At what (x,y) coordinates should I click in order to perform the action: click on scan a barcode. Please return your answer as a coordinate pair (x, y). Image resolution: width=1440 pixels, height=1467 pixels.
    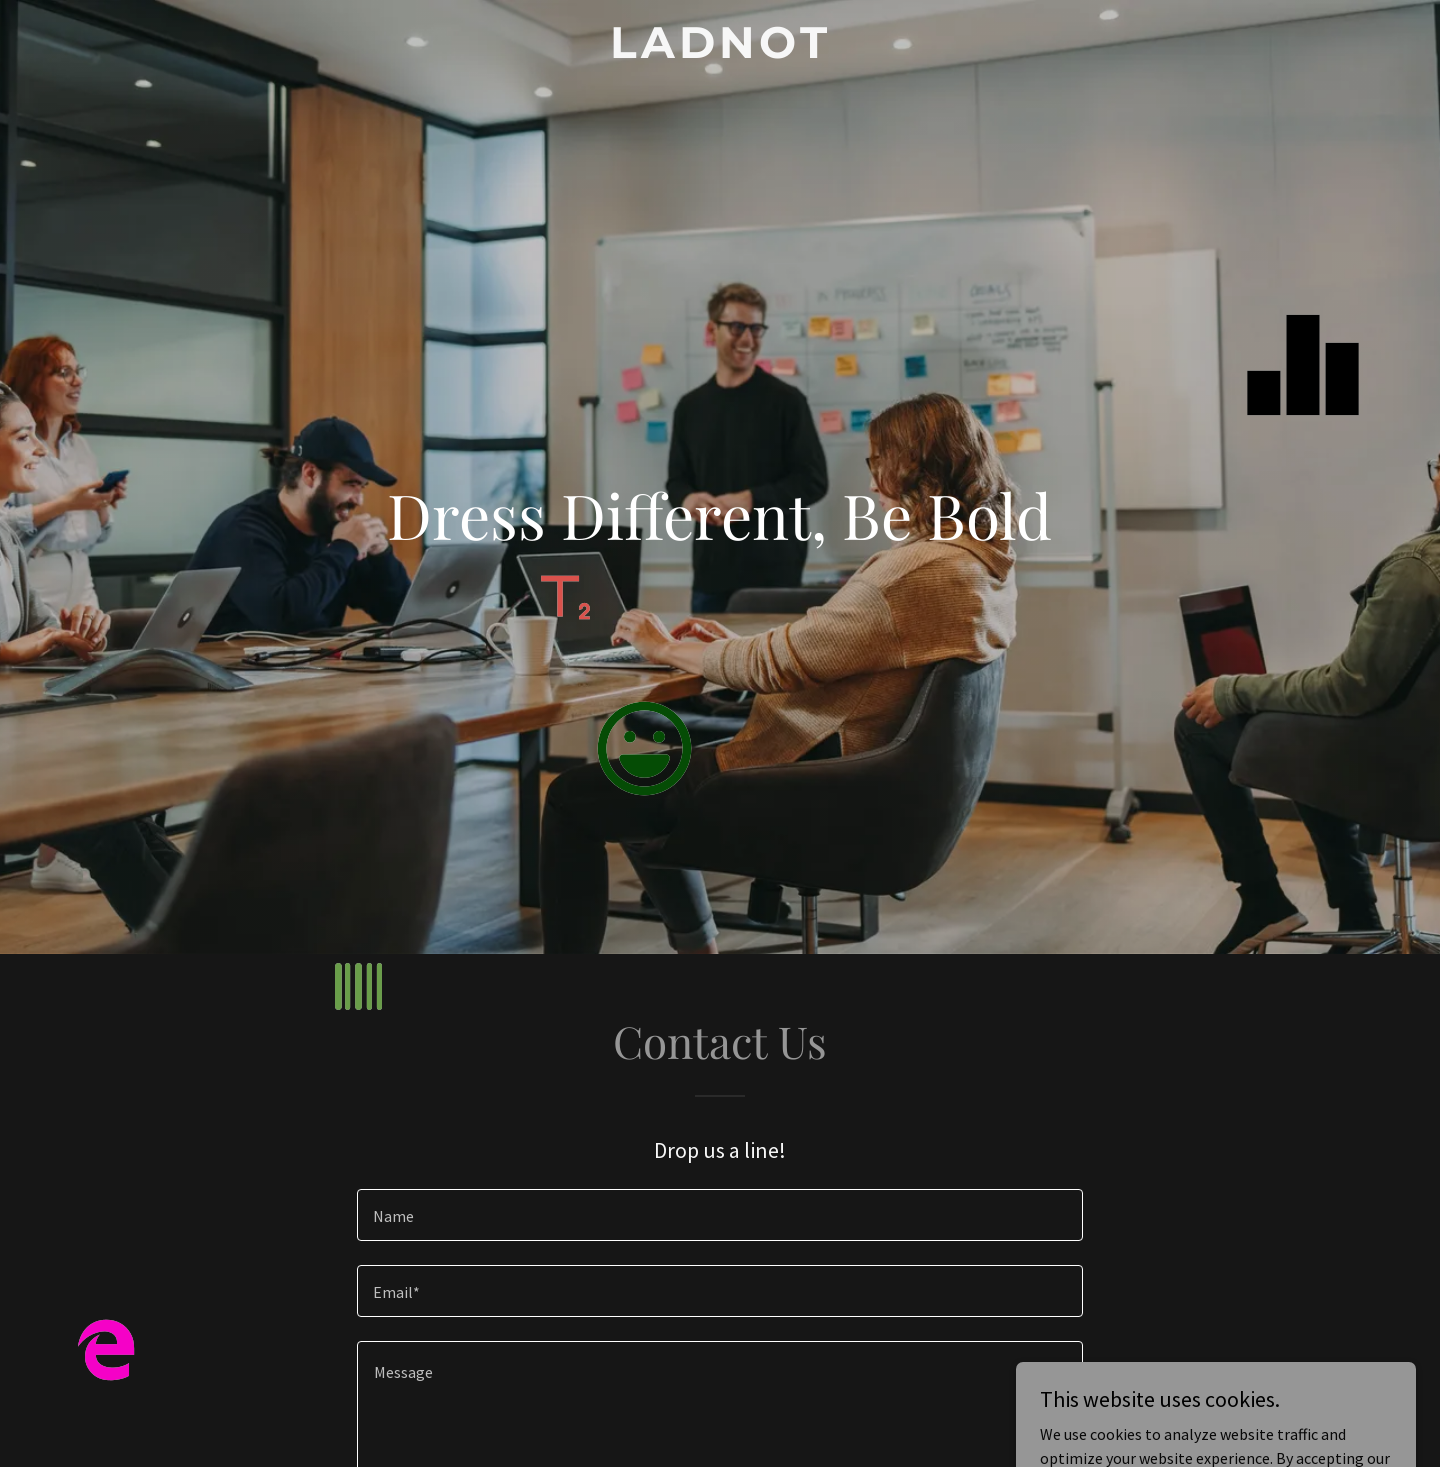
    Looking at the image, I should click on (358, 986).